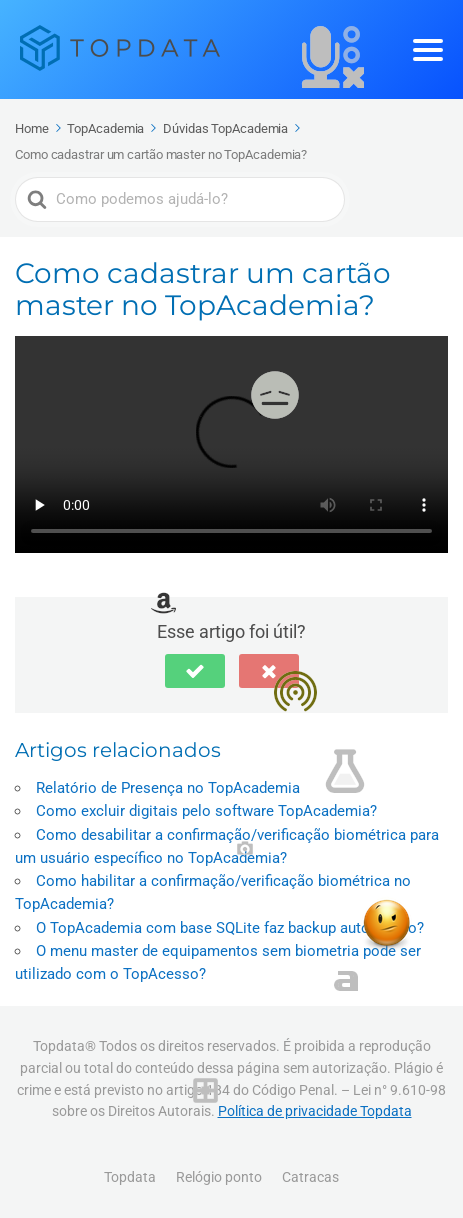 The image size is (463, 1218). Describe the element at coordinates (245, 848) in the screenshot. I see `open your pictures folder` at that location.